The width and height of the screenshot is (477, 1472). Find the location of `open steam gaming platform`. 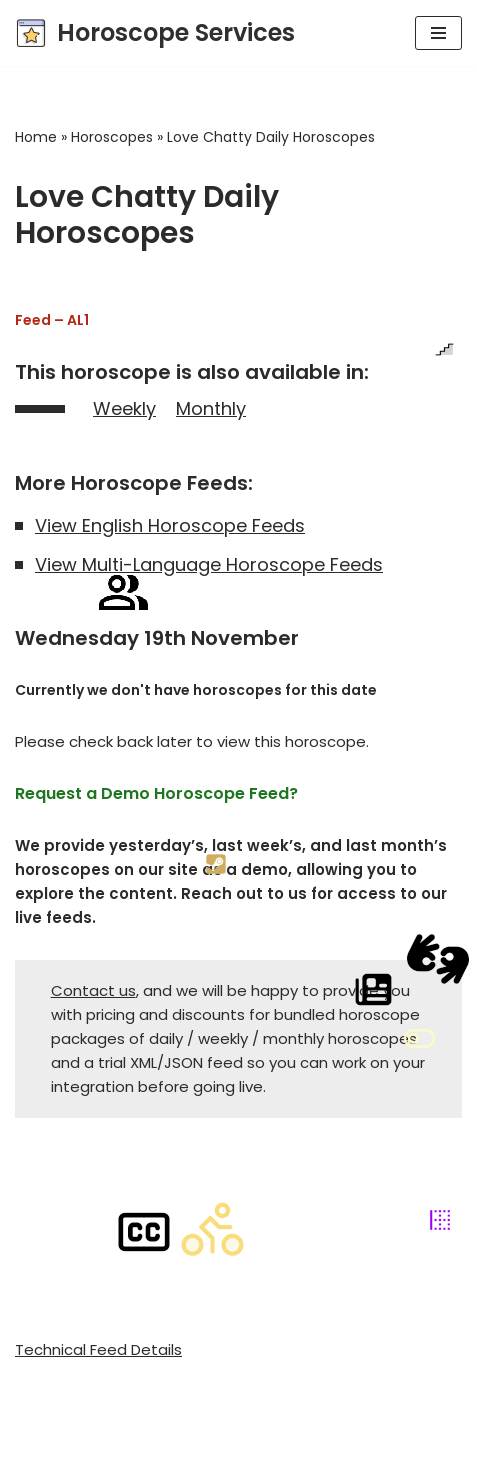

open steam gaming platform is located at coordinates (216, 864).